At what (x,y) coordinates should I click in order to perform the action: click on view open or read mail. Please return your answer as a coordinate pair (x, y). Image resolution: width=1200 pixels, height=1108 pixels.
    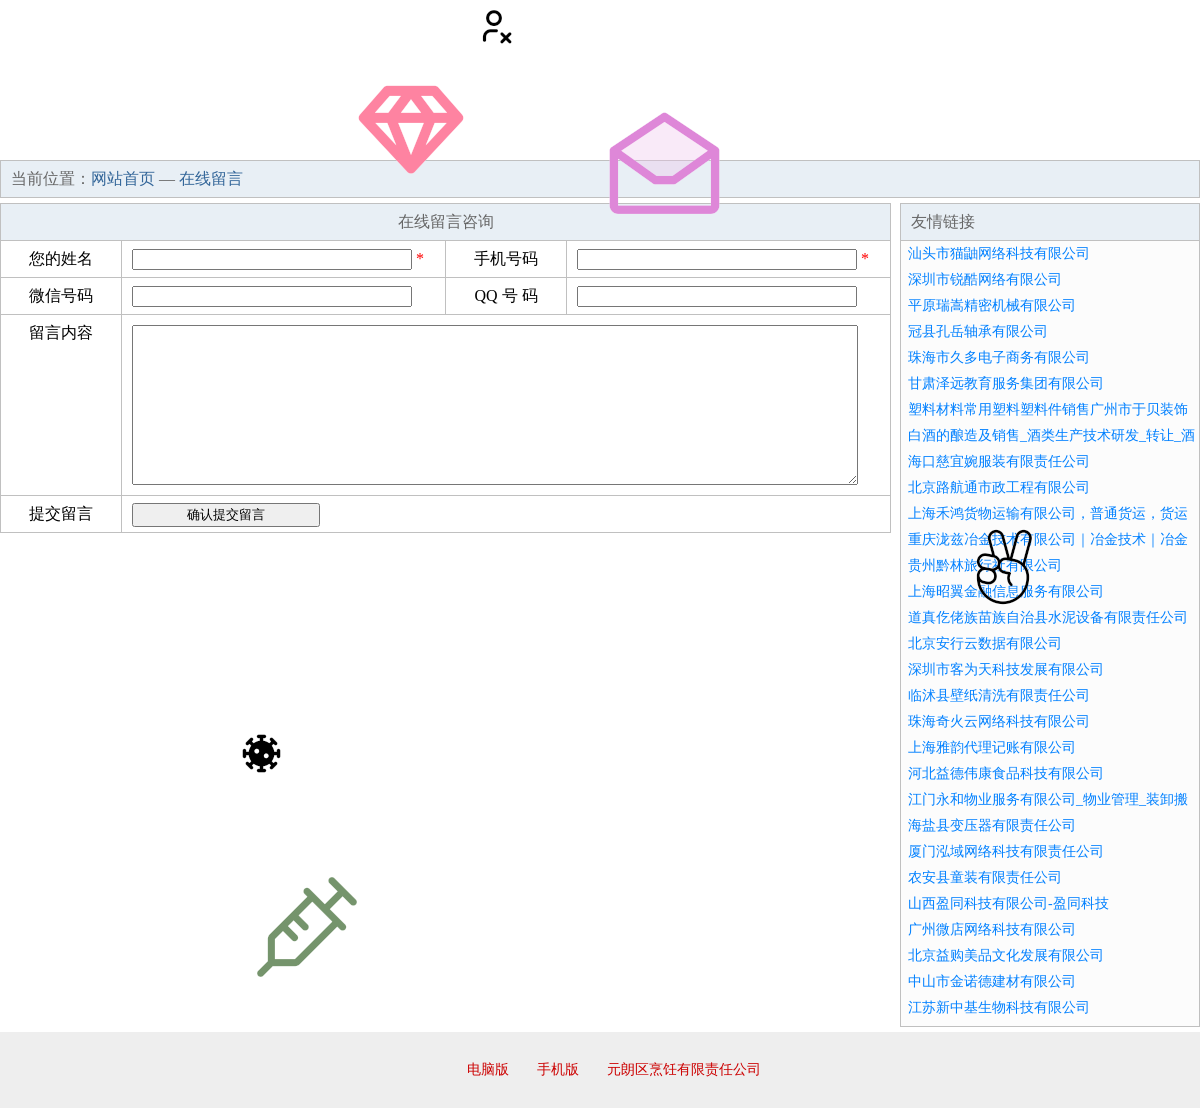
    Looking at the image, I should click on (664, 167).